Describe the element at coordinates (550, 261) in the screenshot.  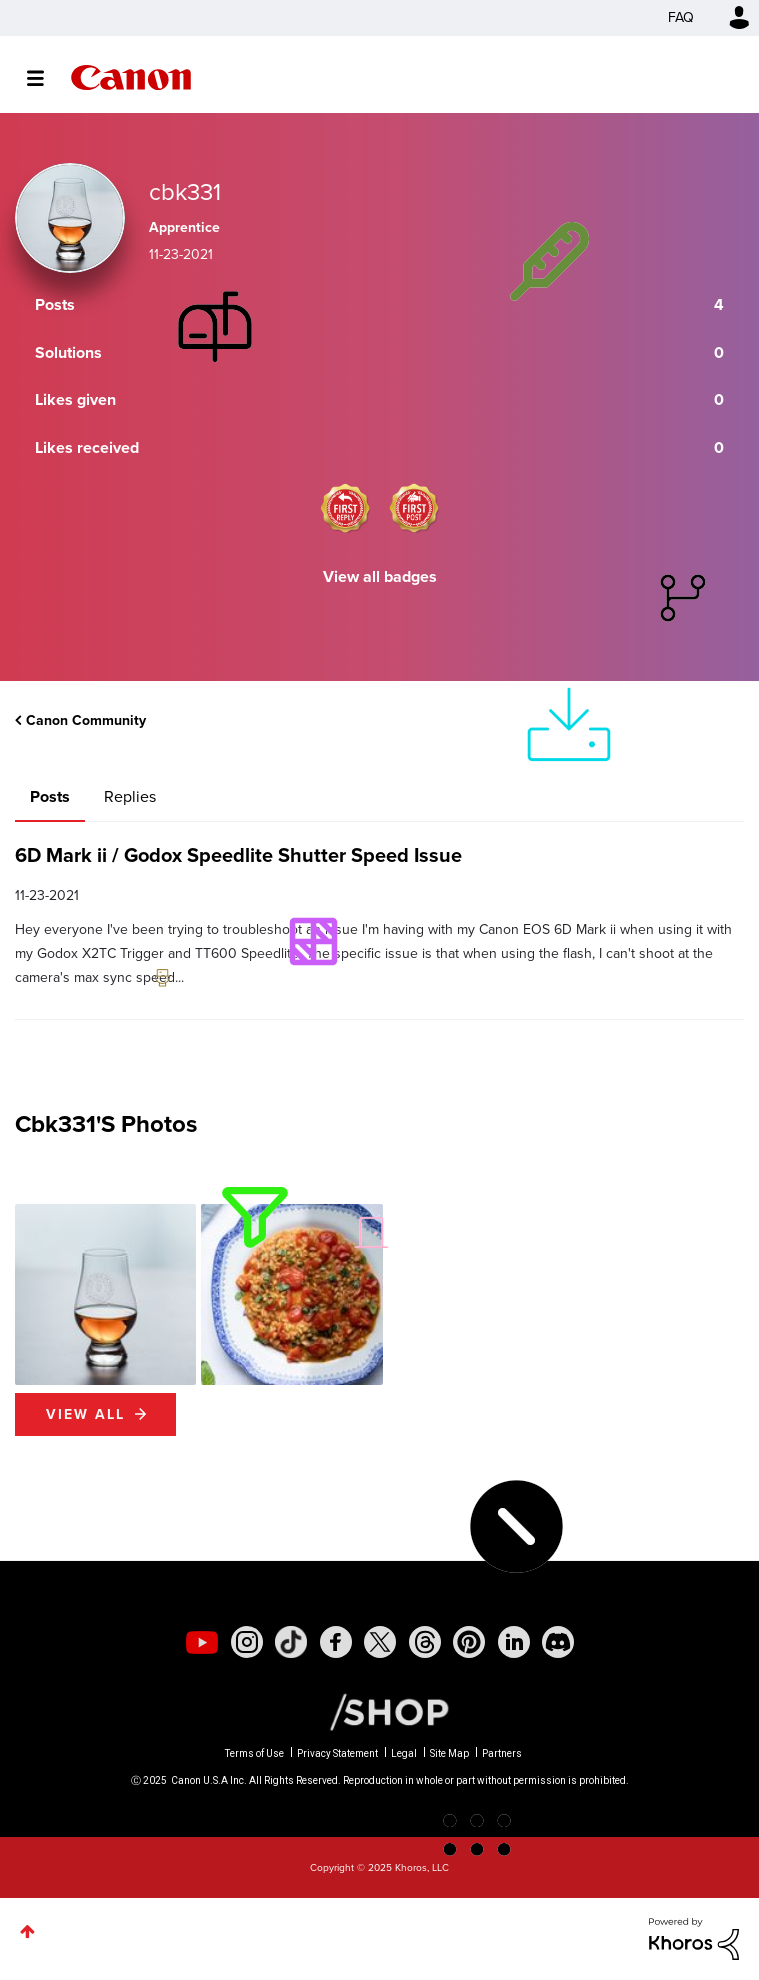
I see `view current temperature reading` at that location.